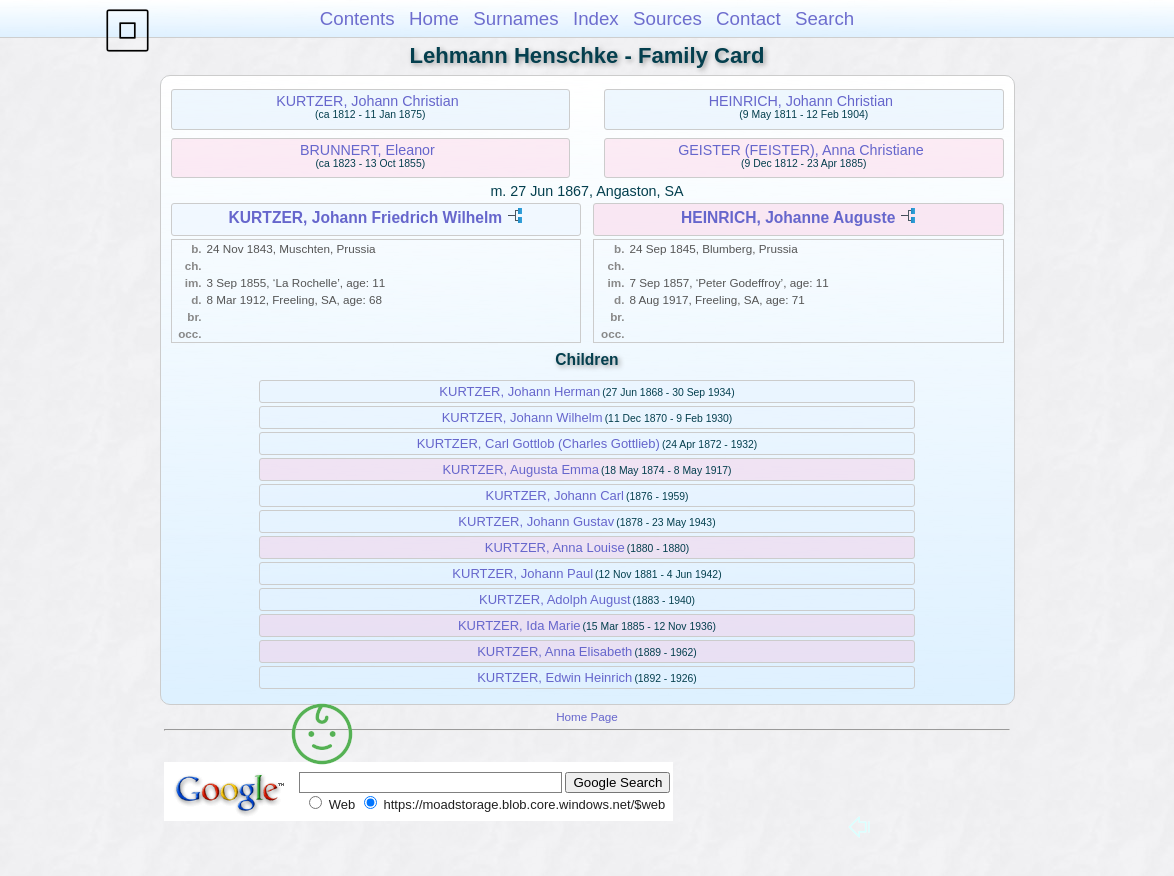 This screenshot has height=876, width=1174. I want to click on view app or brand logo, so click(127, 30).